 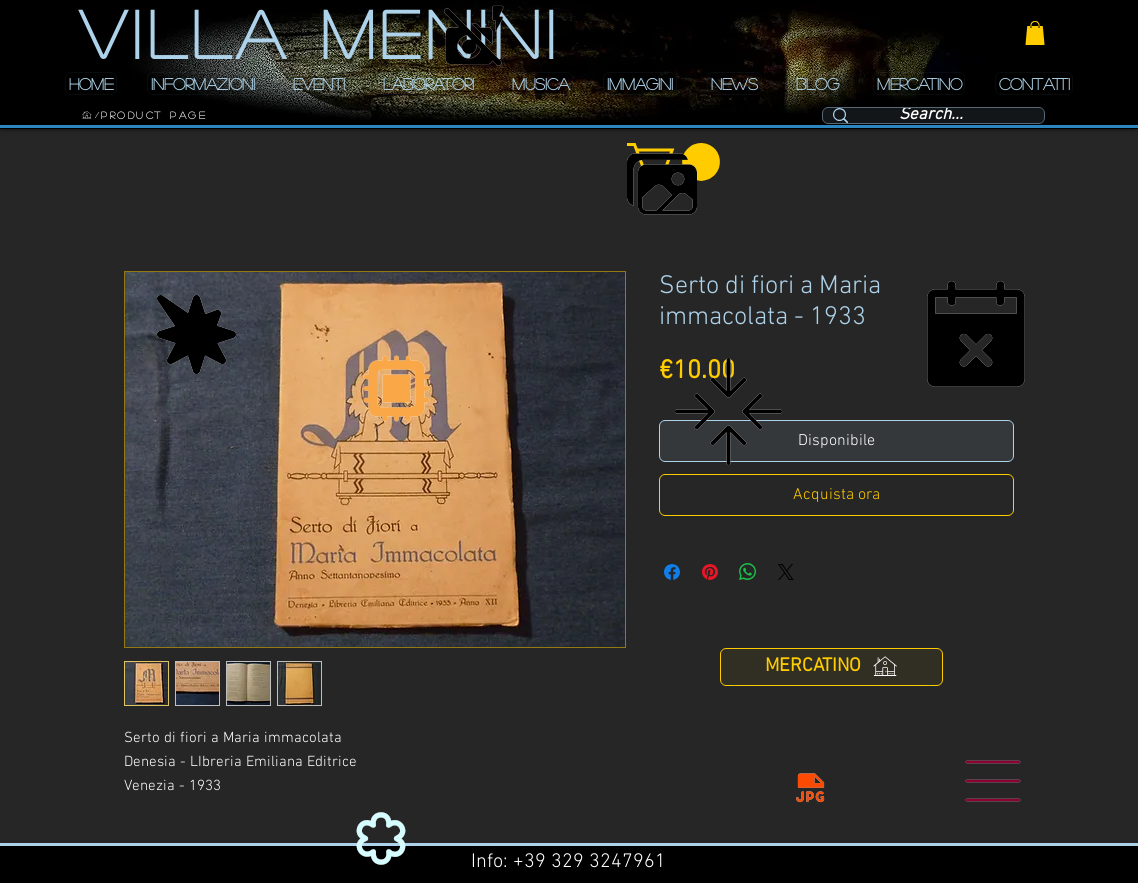 What do you see at coordinates (381, 838) in the screenshot?
I see `indicates a michelin star rating or award` at bounding box center [381, 838].